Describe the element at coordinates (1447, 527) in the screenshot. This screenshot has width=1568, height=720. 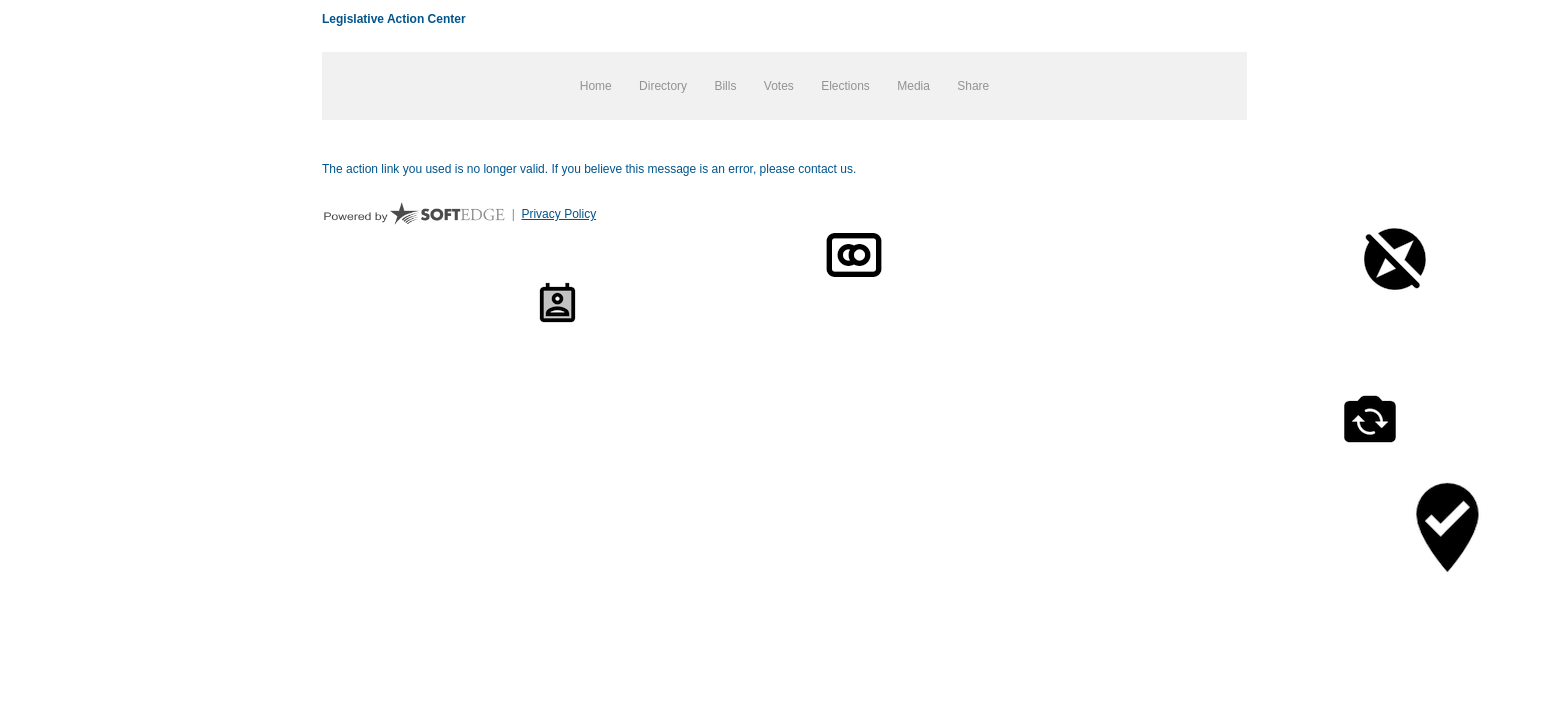
I see `confirm or select a location` at that location.